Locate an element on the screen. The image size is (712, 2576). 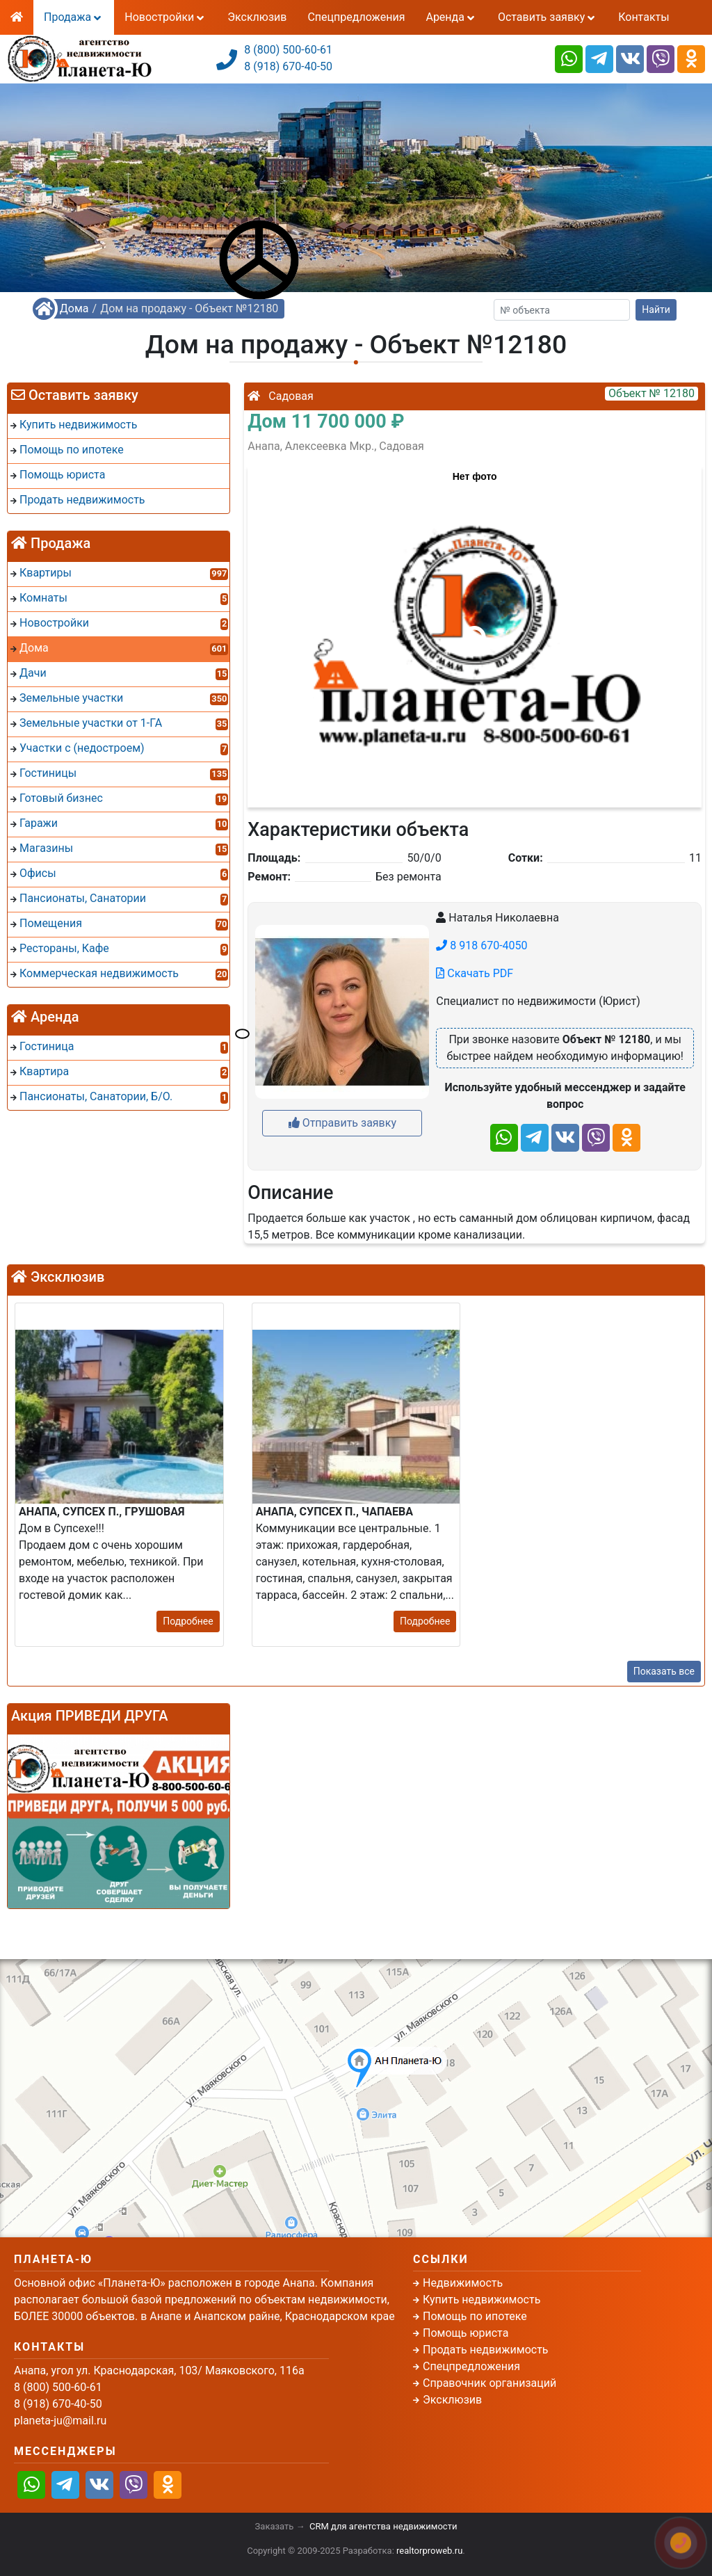
mercedes-benz brand logo is located at coordinates (259, 259).